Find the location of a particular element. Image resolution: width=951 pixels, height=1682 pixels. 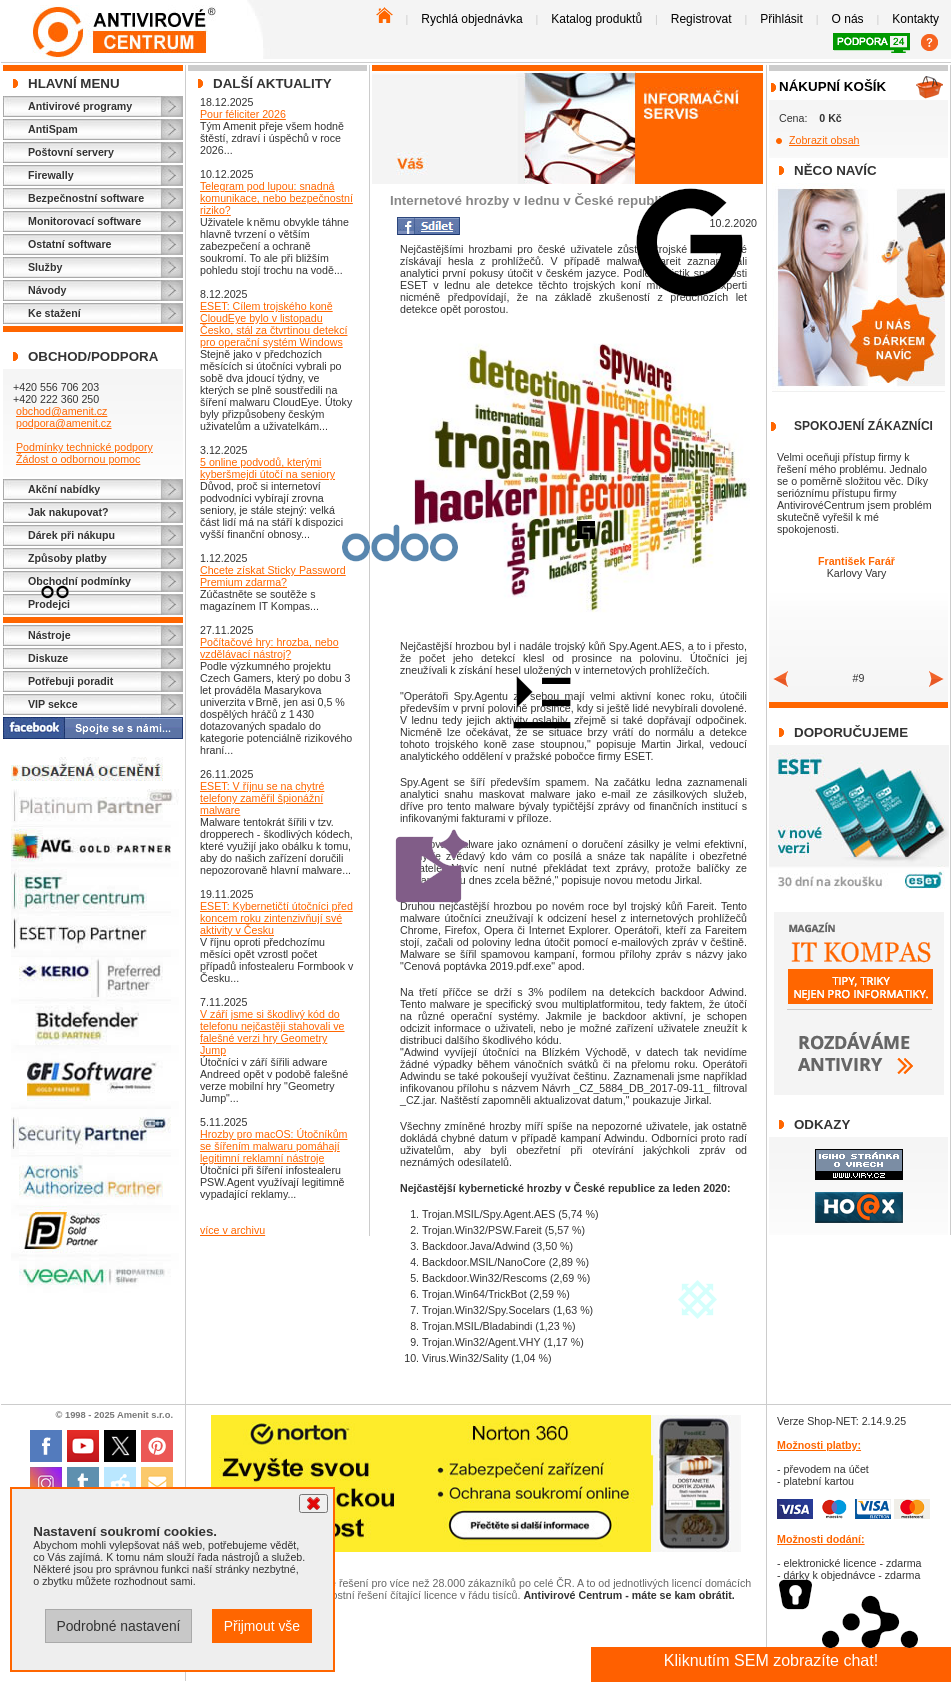

open flickr app is located at coordinates (55, 592).